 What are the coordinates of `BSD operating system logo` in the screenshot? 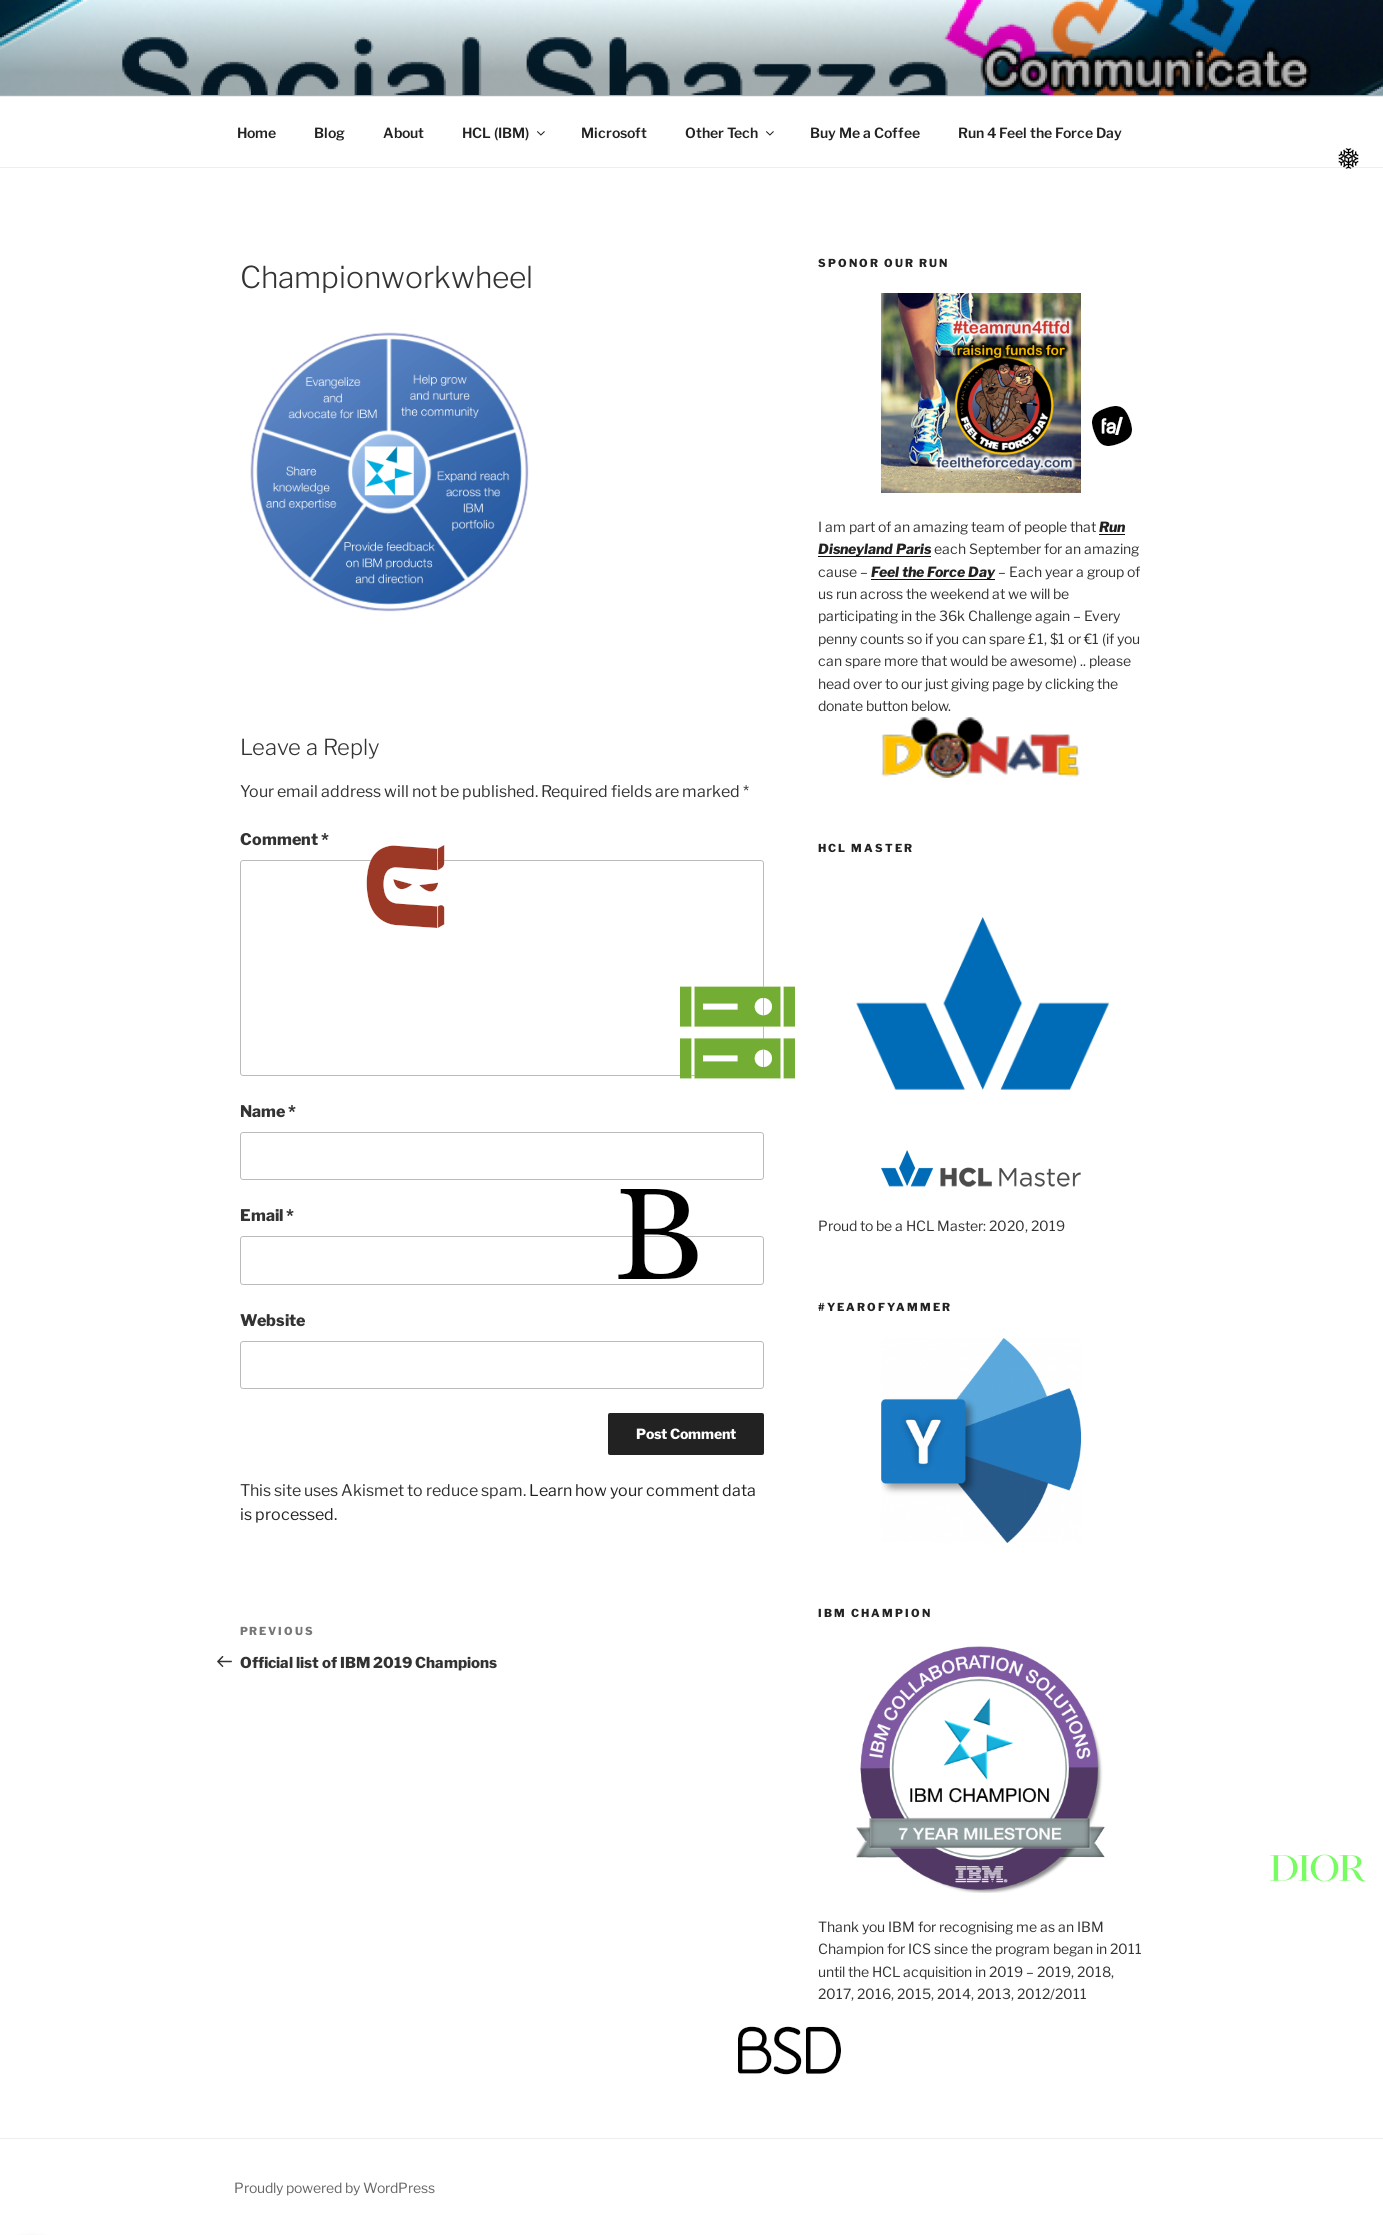 It's located at (789, 2050).